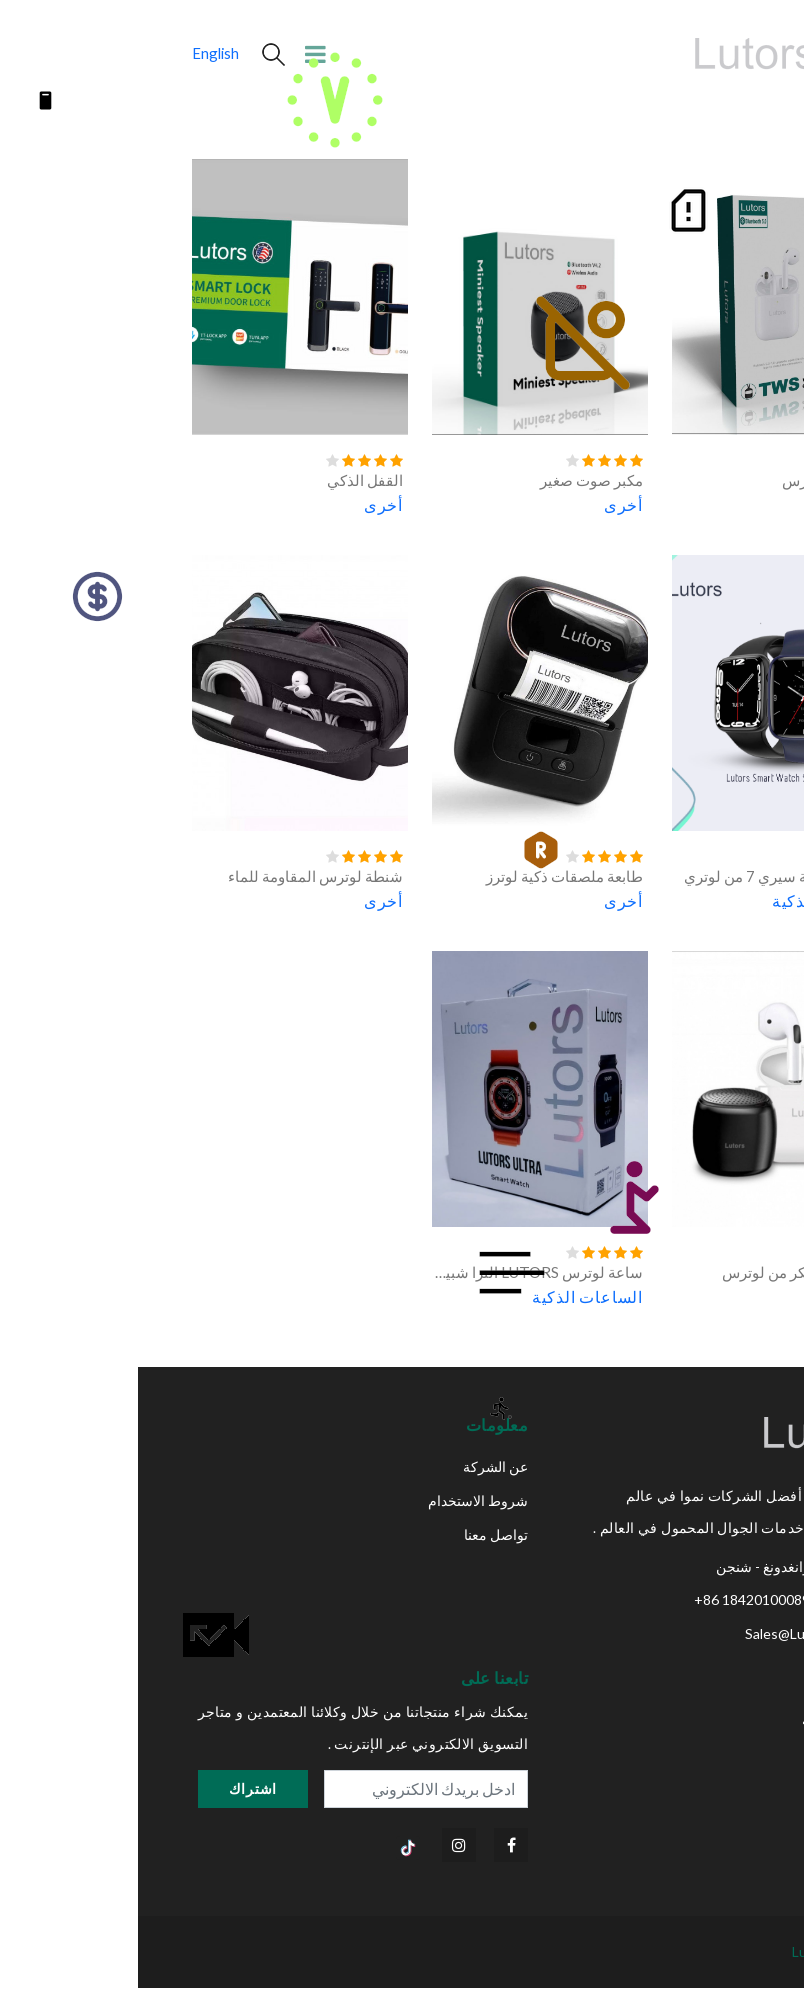  What do you see at coordinates (583, 343) in the screenshot?
I see `mute or disable notifications` at bounding box center [583, 343].